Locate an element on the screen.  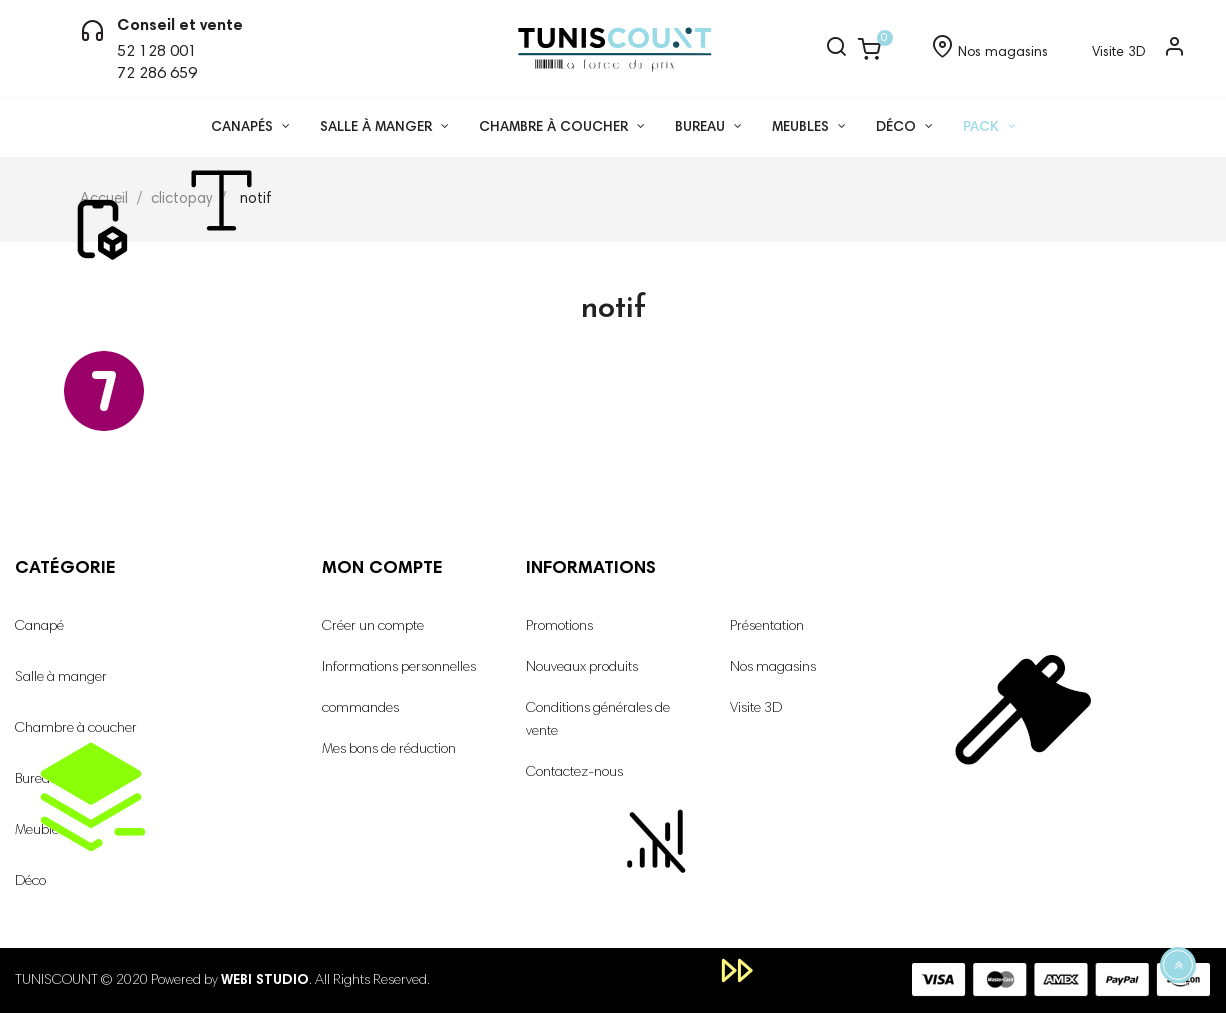
remove a layer from the stack is located at coordinates (91, 797).